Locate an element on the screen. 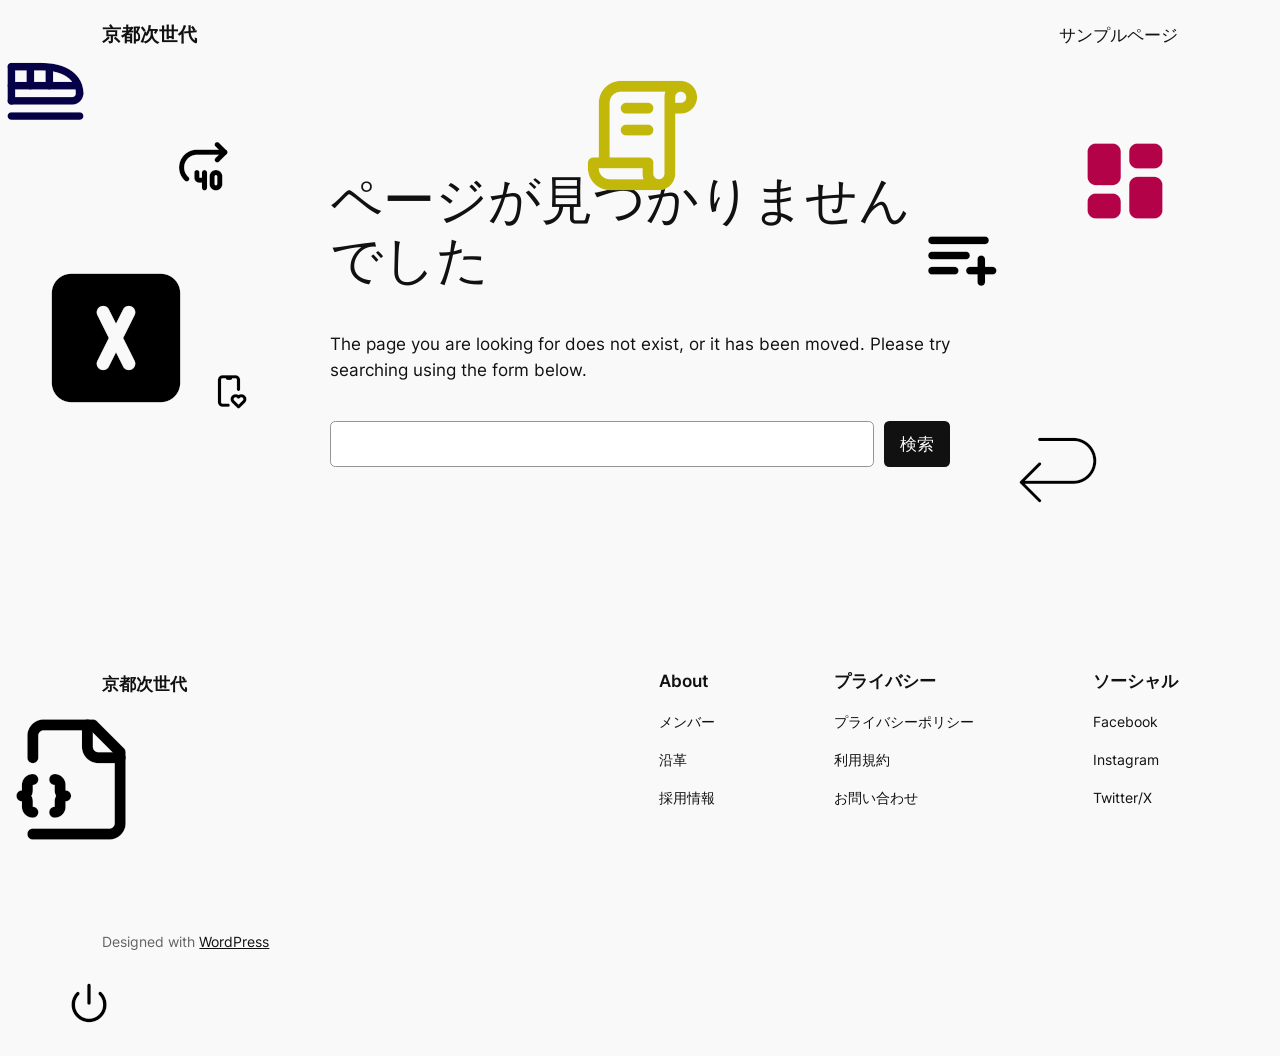 The image size is (1280, 1056). close or dismiss a window is located at coordinates (116, 338).